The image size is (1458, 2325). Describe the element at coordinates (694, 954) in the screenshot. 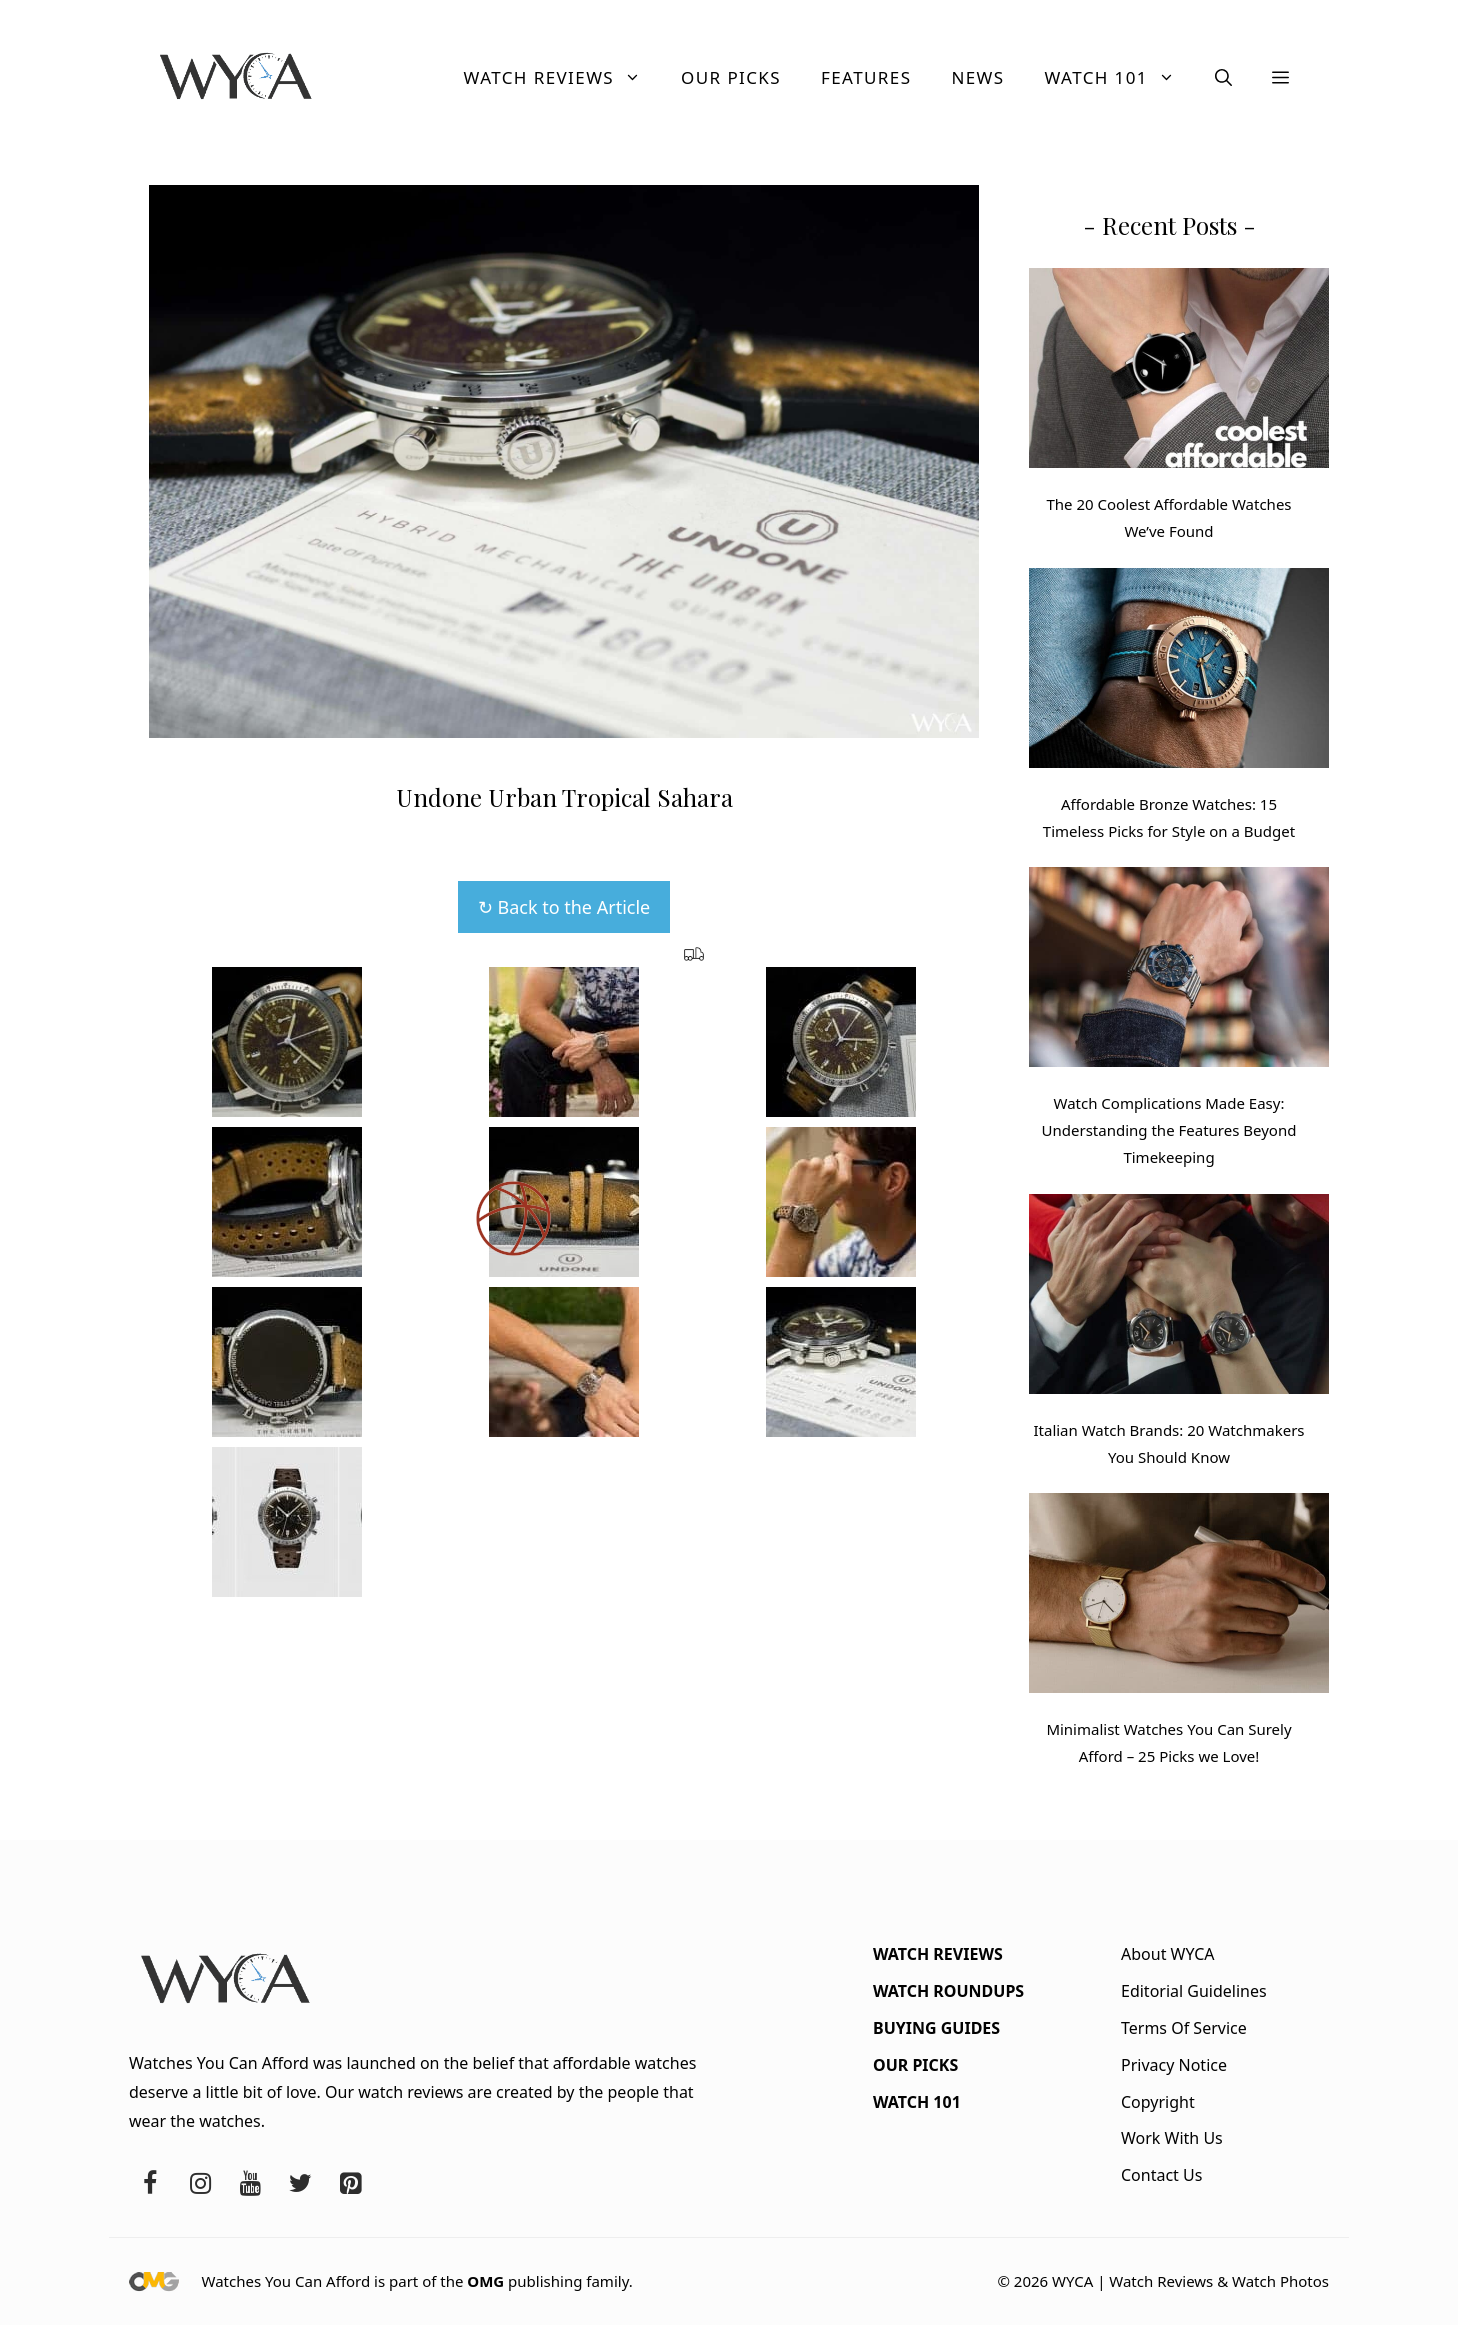

I see `track shipment or delivery status` at that location.